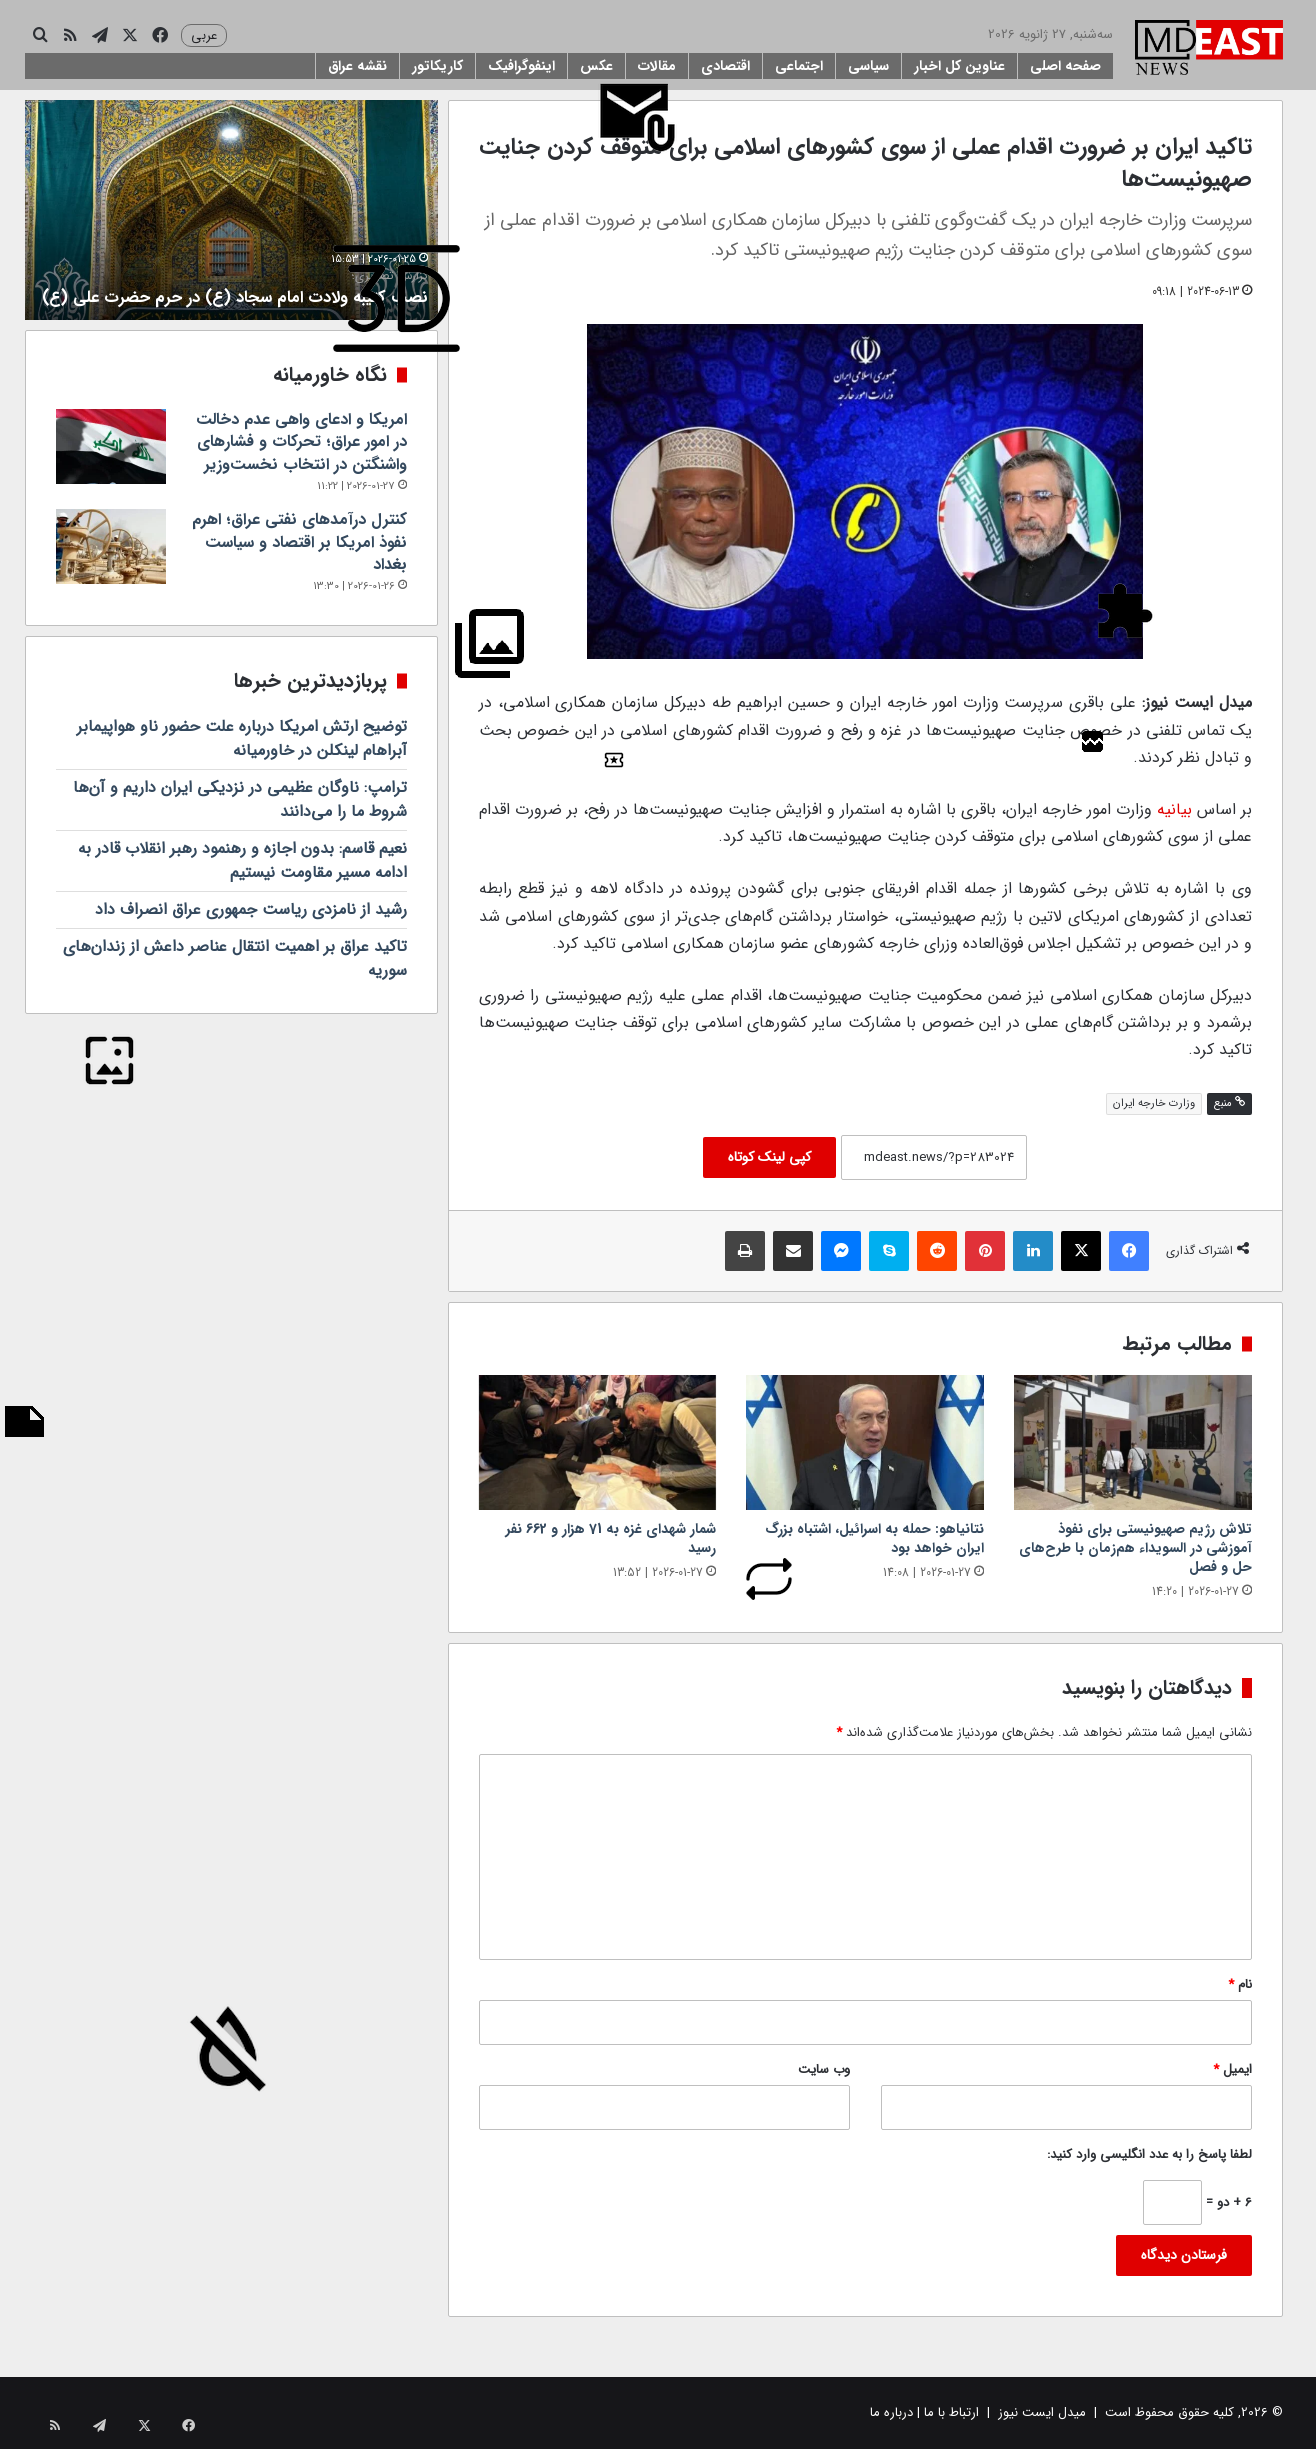  I want to click on view local events or entertainment, so click(614, 760).